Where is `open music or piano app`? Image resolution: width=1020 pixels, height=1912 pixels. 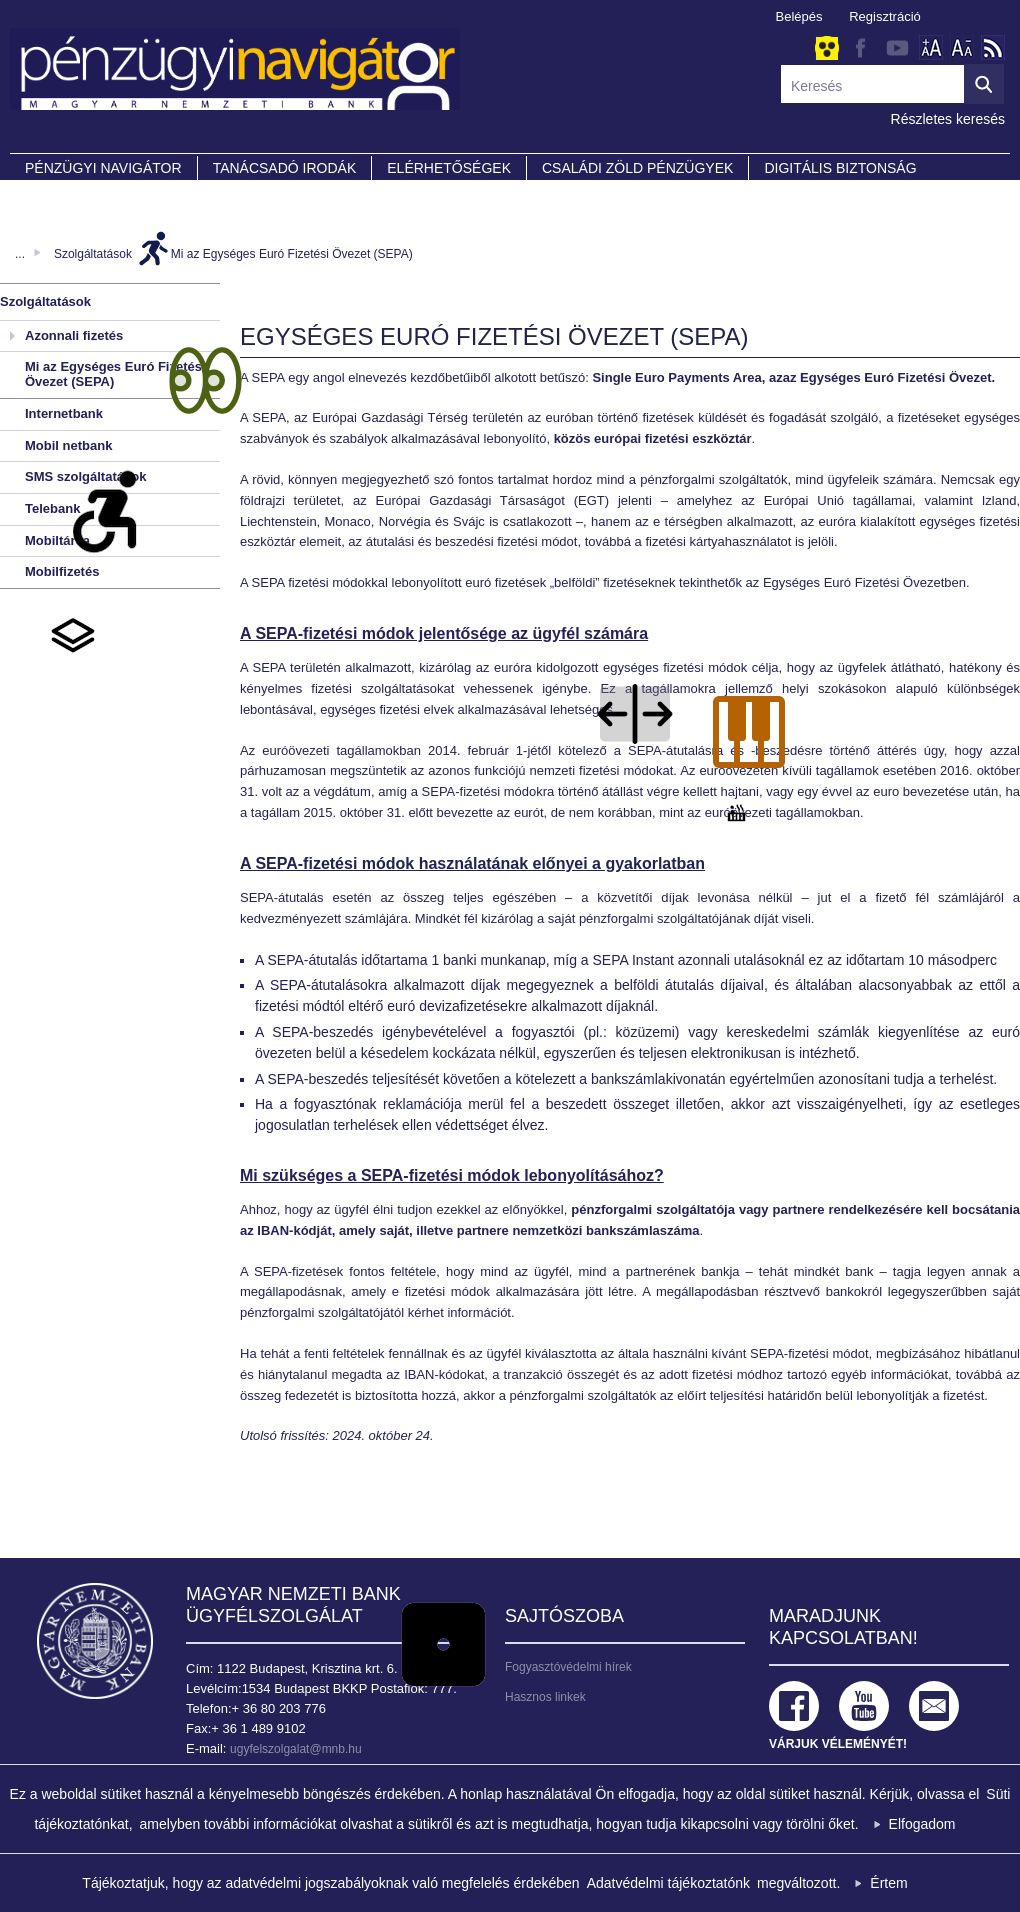 open music or piano app is located at coordinates (749, 732).